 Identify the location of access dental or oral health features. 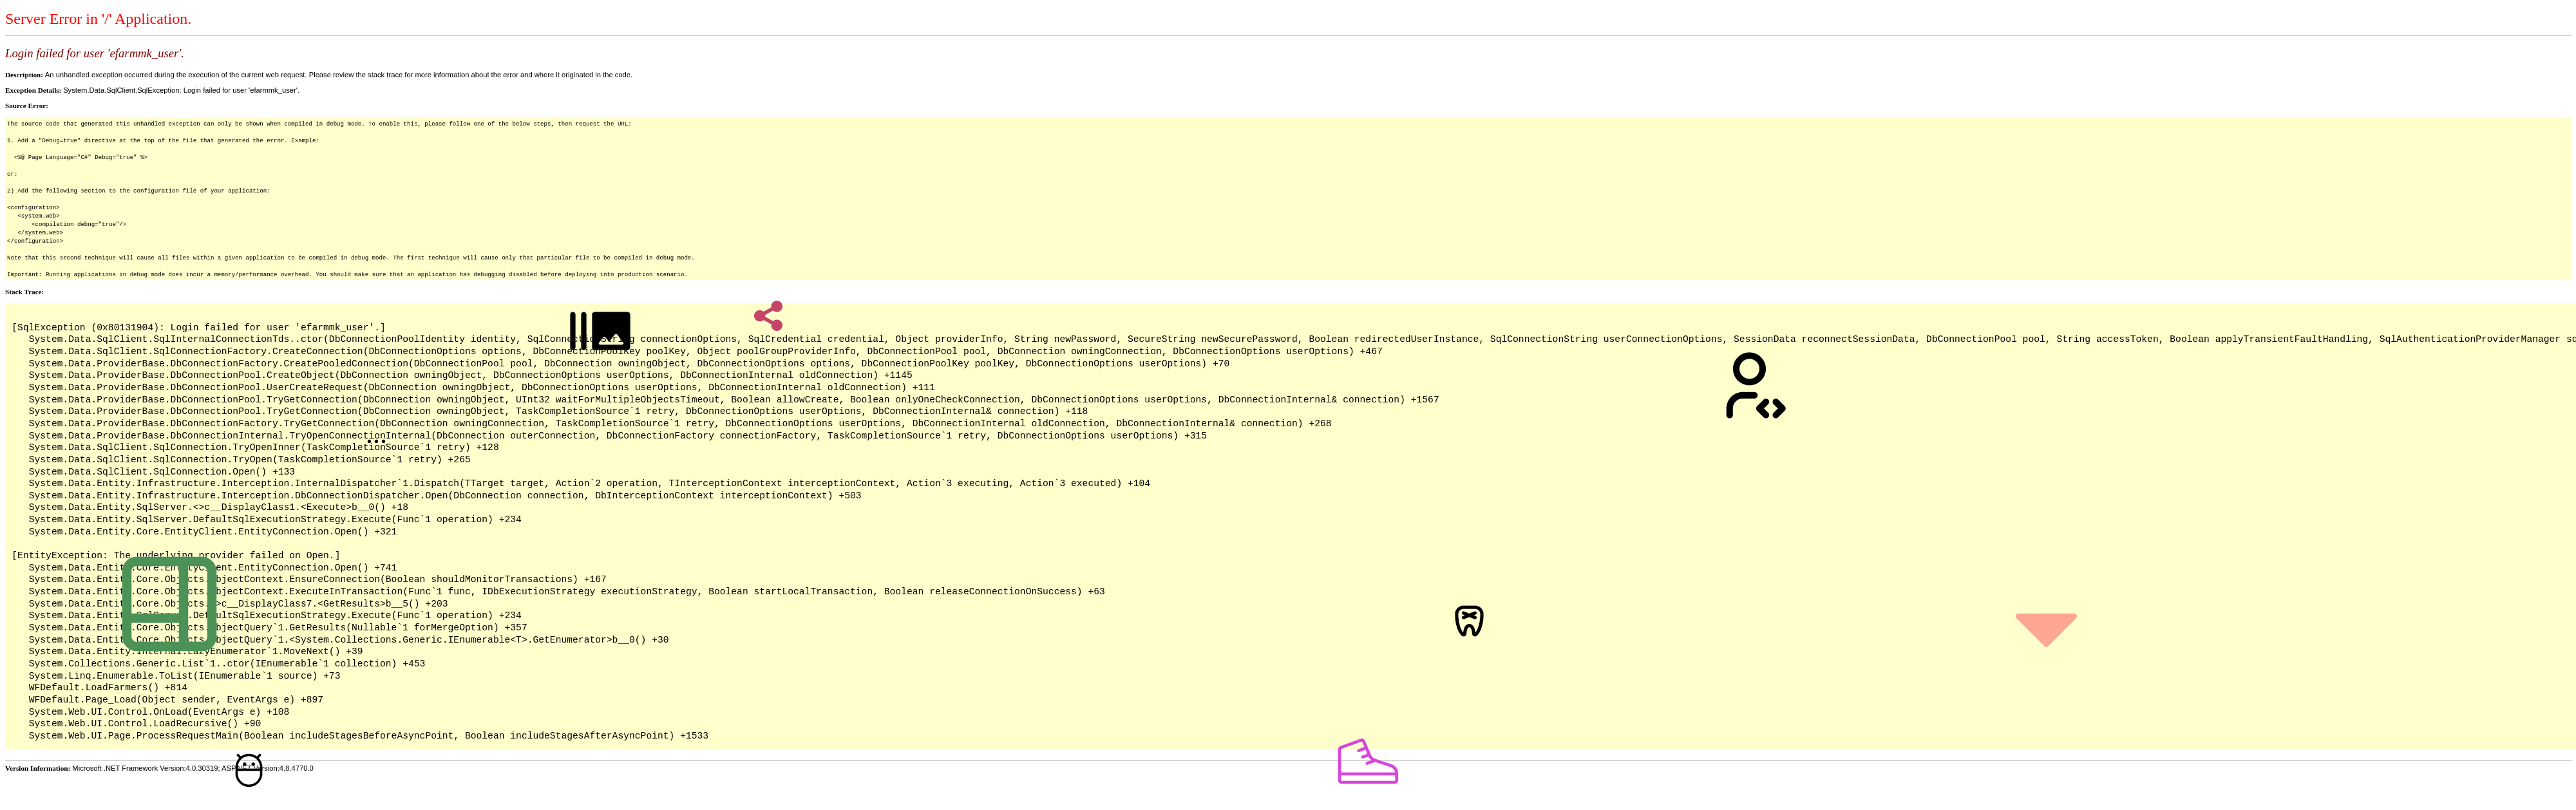
(1469, 621).